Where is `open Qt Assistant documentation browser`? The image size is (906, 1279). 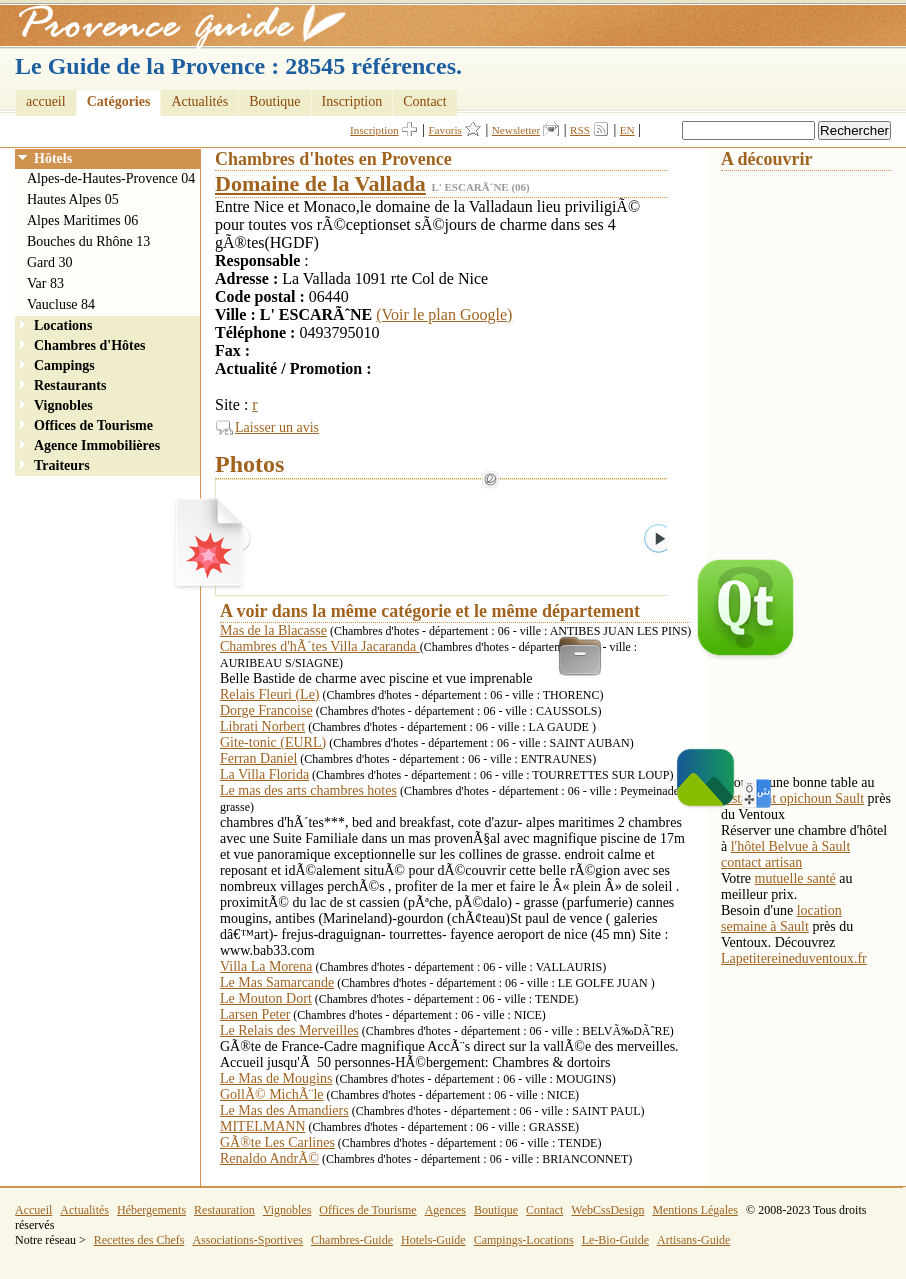
open Qt Assistant documentation browser is located at coordinates (745, 607).